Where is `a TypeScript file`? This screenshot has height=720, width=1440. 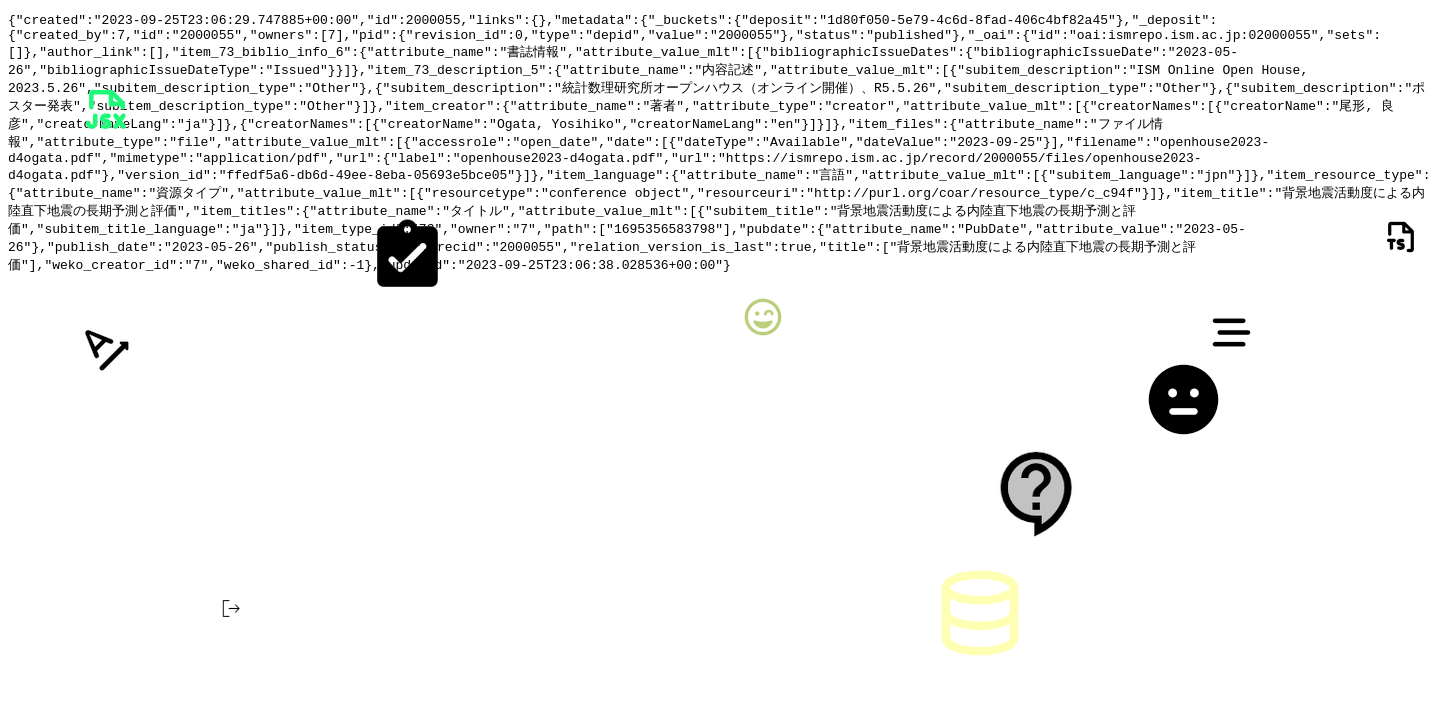 a TypeScript file is located at coordinates (1401, 237).